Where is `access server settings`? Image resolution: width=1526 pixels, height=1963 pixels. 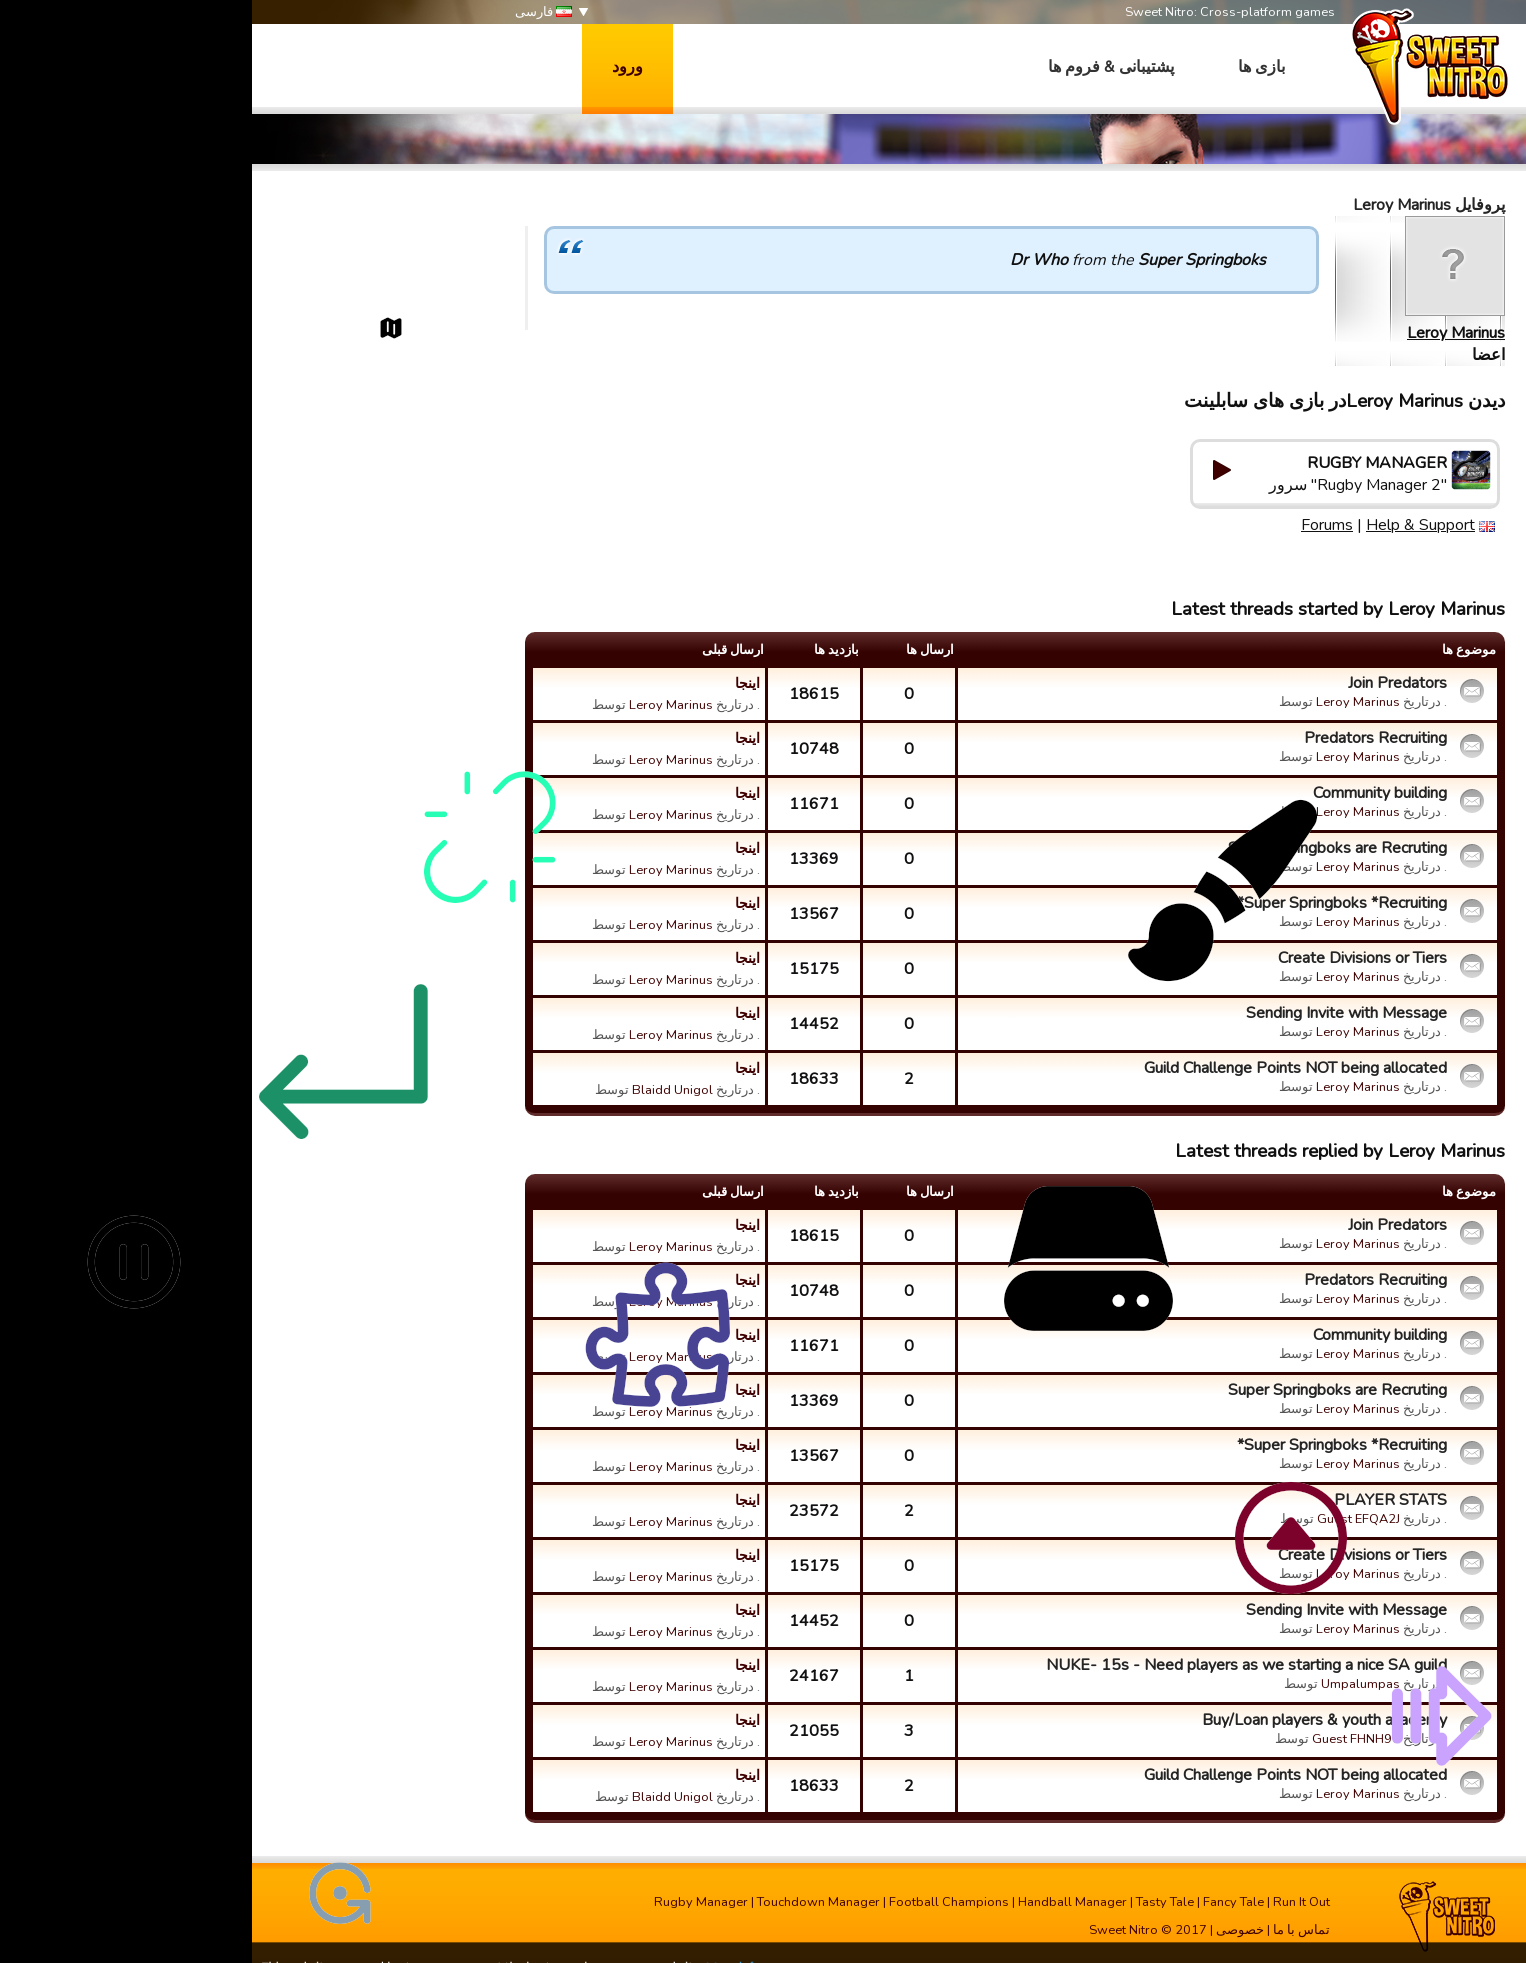 access server settings is located at coordinates (1088, 1258).